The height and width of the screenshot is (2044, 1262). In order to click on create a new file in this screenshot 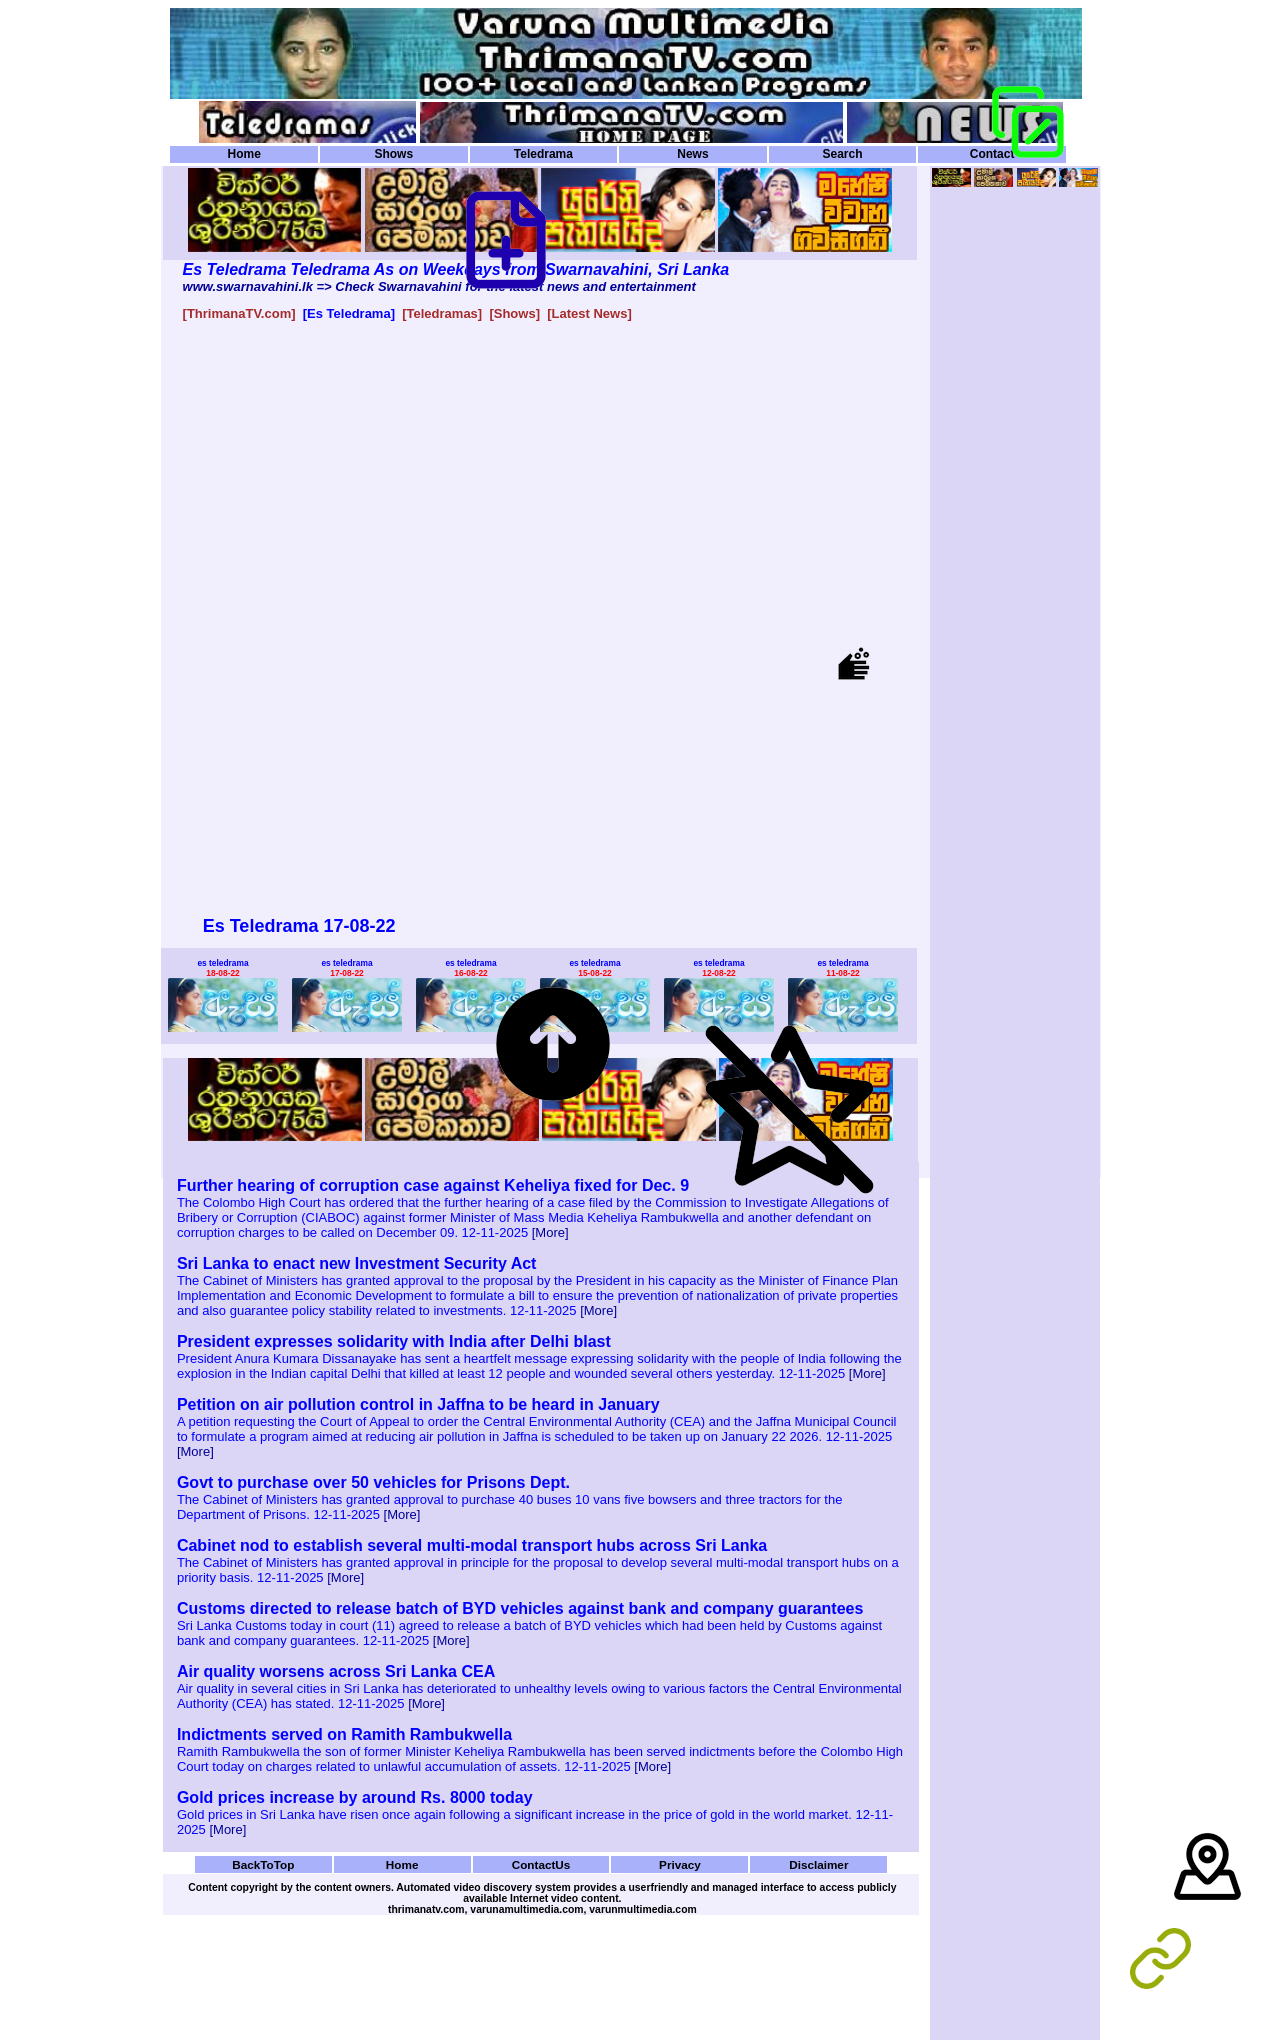, I will do `click(506, 240)`.